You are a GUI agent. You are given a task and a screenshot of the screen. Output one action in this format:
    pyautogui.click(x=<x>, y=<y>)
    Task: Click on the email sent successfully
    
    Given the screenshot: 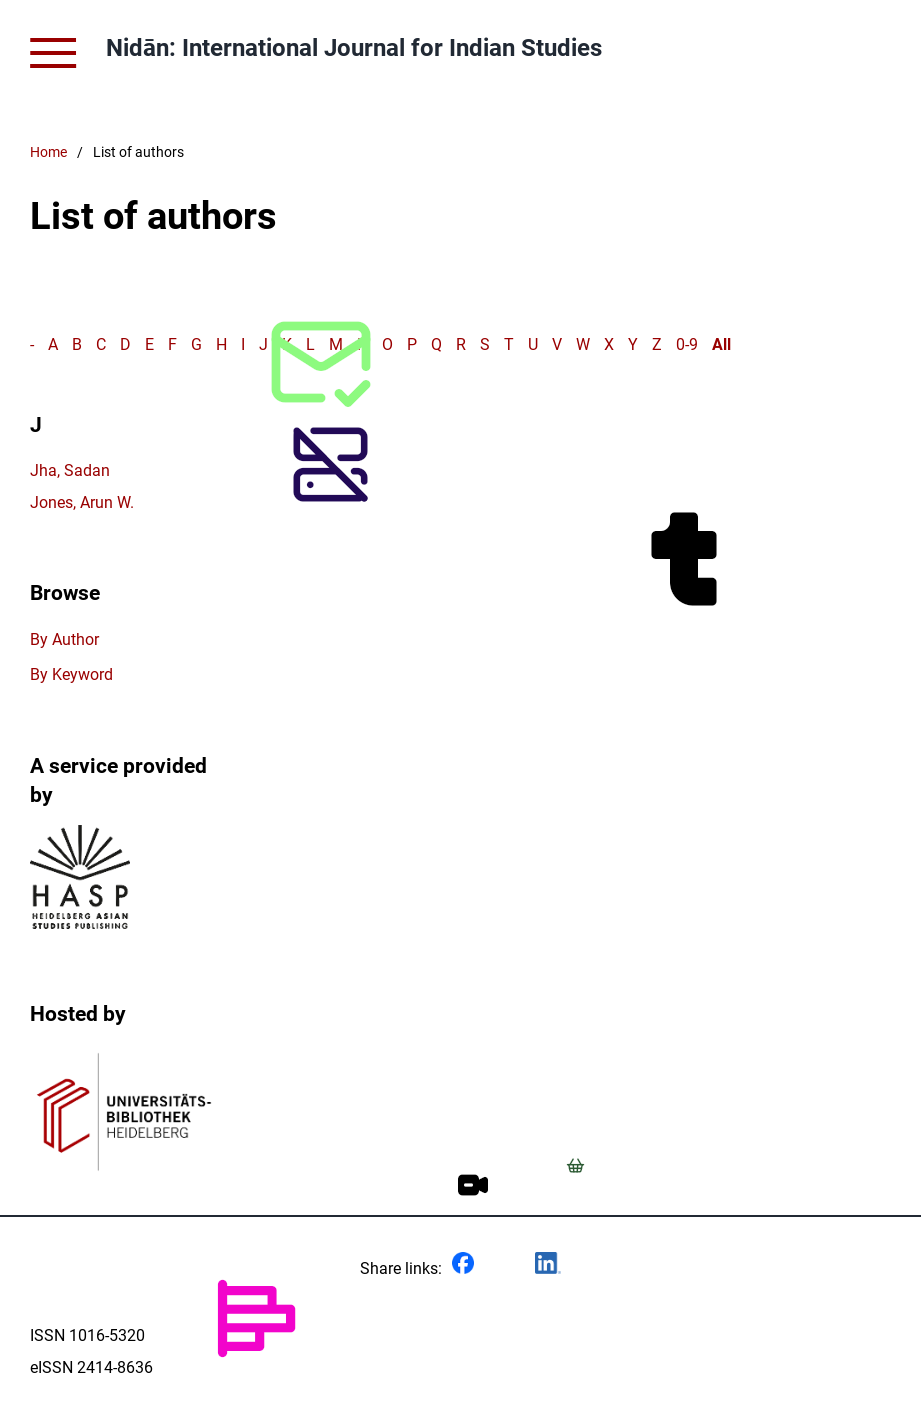 What is the action you would take?
    pyautogui.click(x=321, y=362)
    